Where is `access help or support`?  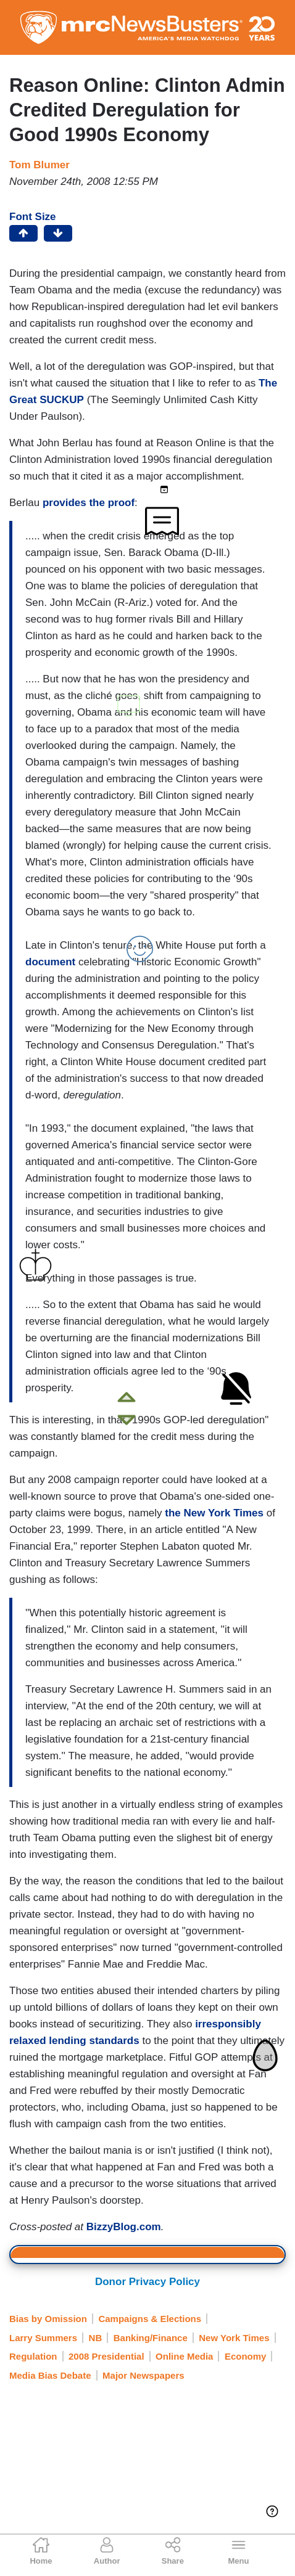 access help or support is located at coordinates (272, 2511).